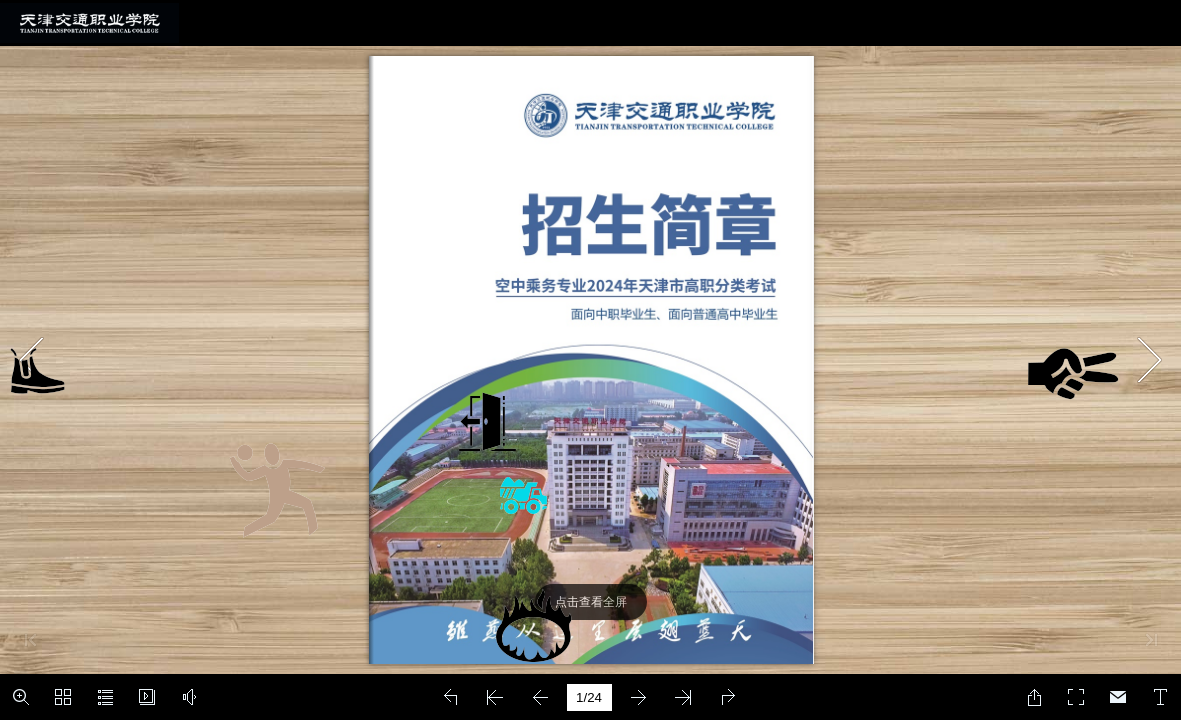 The image size is (1181, 720). What do you see at coordinates (37, 368) in the screenshot?
I see `browse footwear or boot options` at bounding box center [37, 368].